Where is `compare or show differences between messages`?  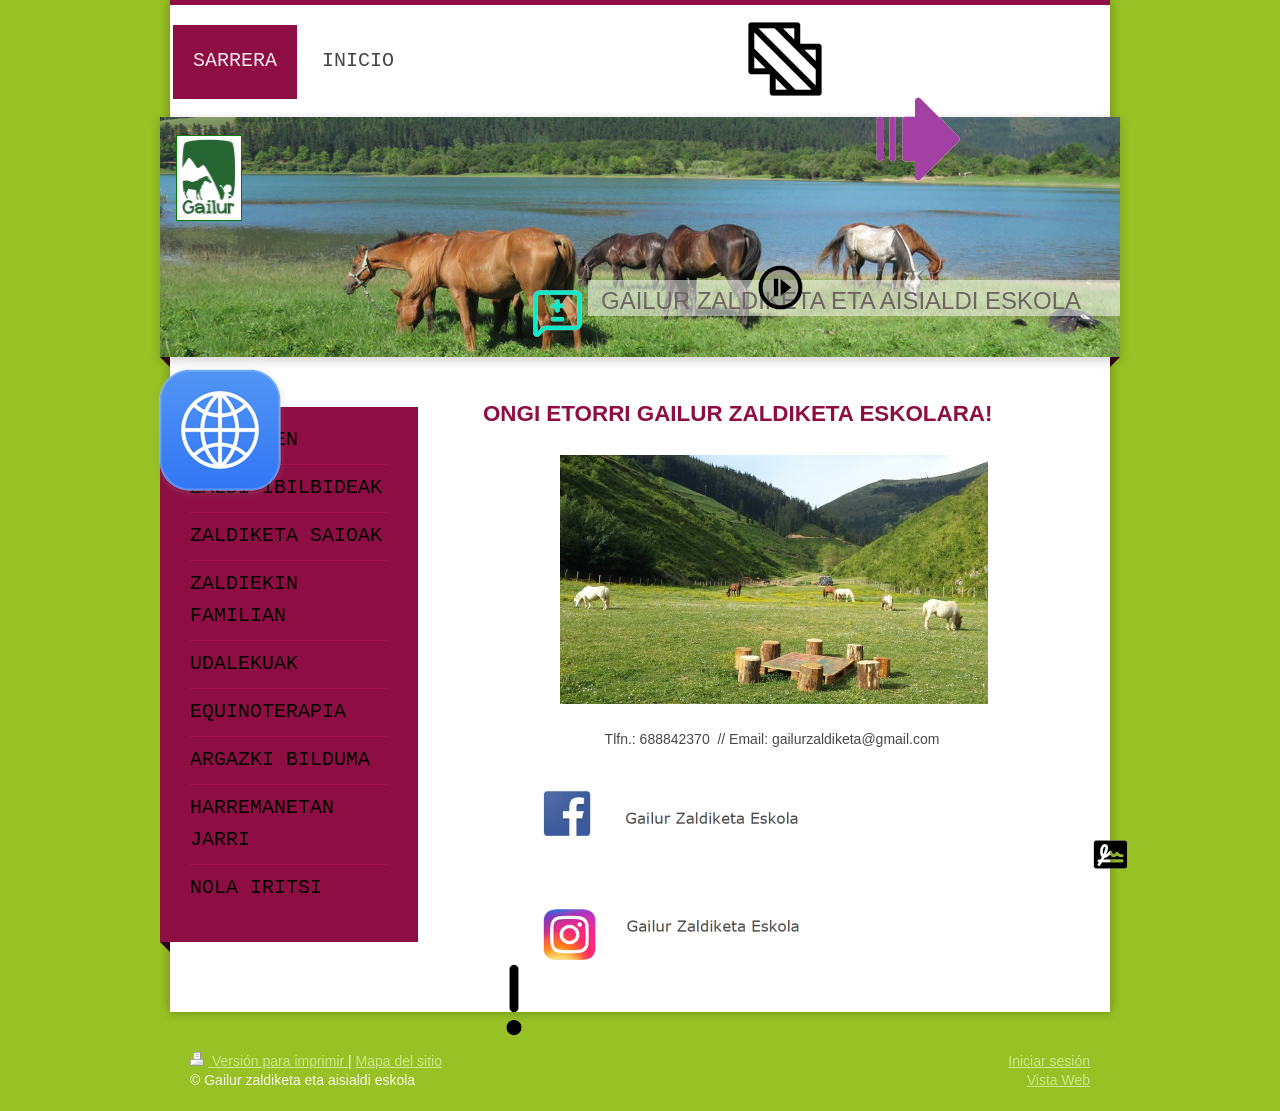 compare or show differences between messages is located at coordinates (557, 312).